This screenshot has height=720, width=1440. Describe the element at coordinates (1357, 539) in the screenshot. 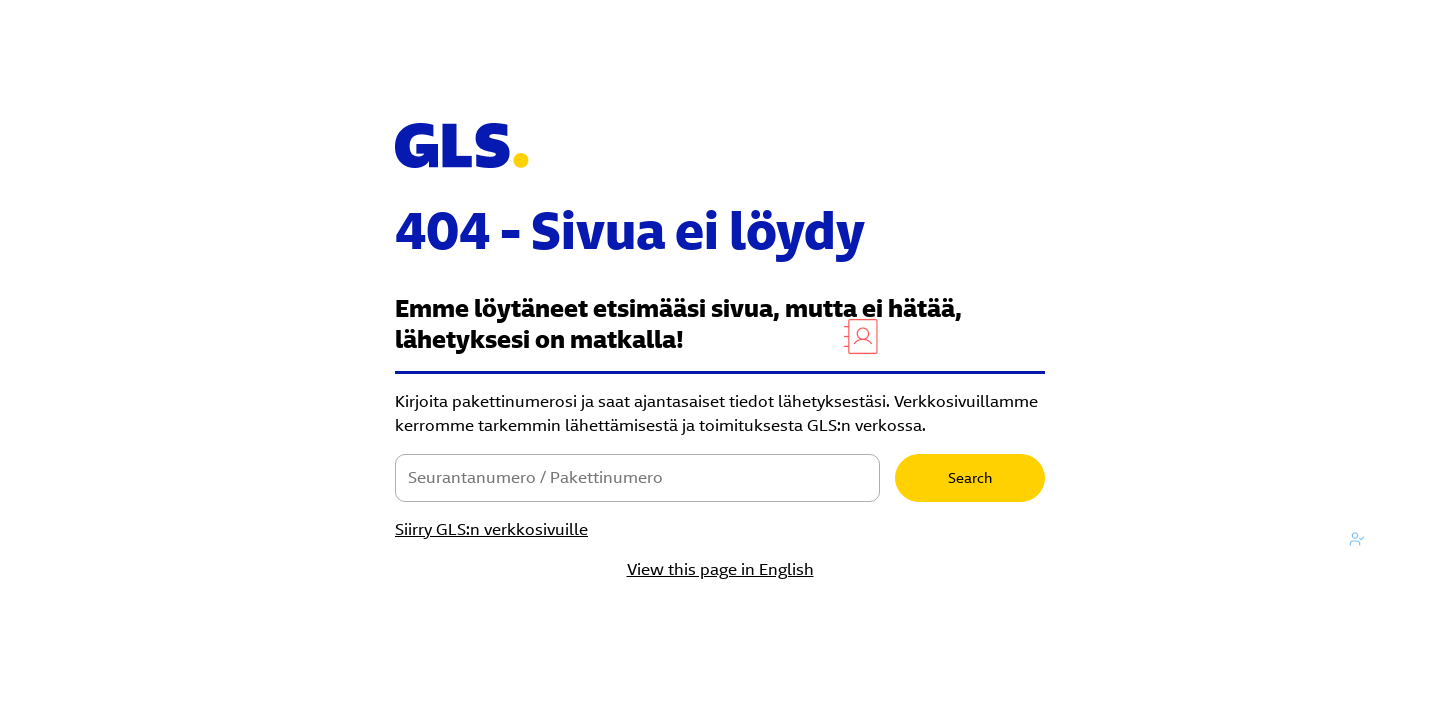

I see `verify or approve a user account` at that location.